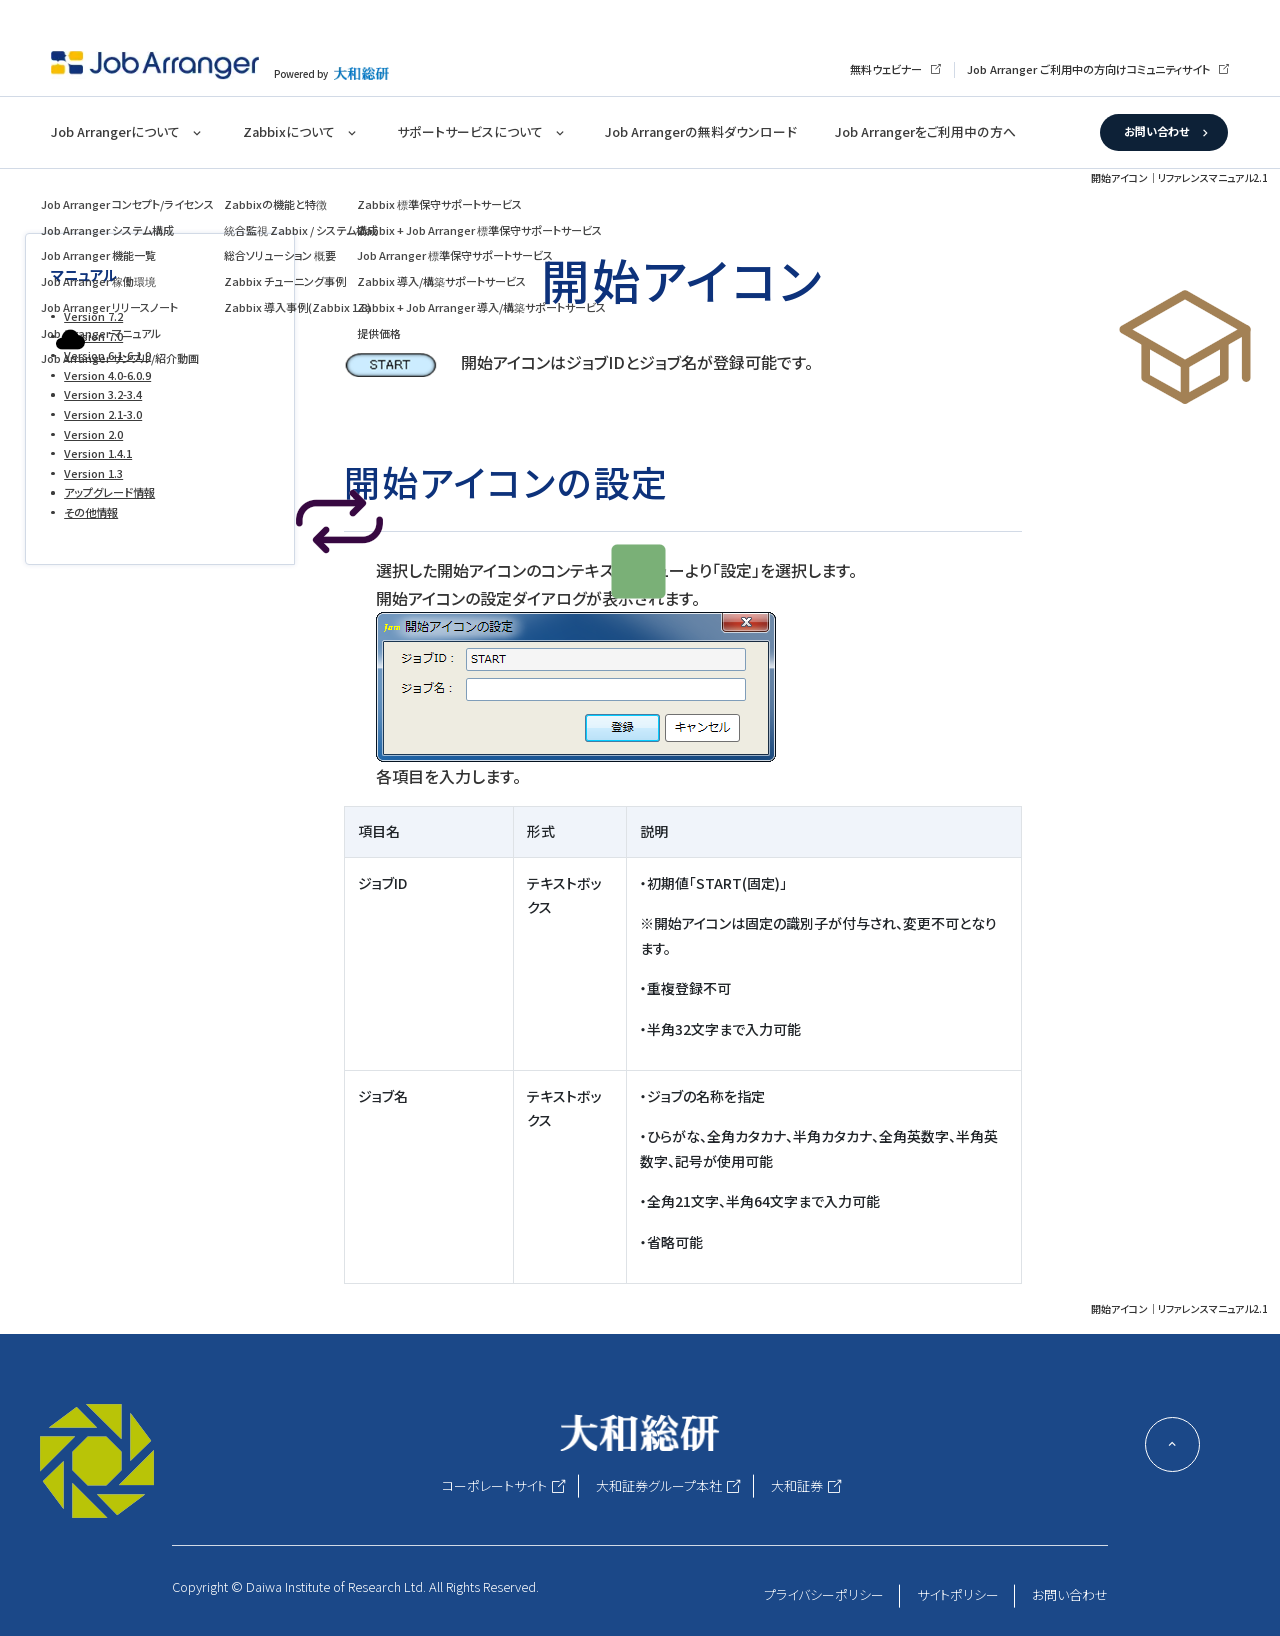 This screenshot has width=1280, height=1636. I want to click on access education or learning content, so click(1185, 347).